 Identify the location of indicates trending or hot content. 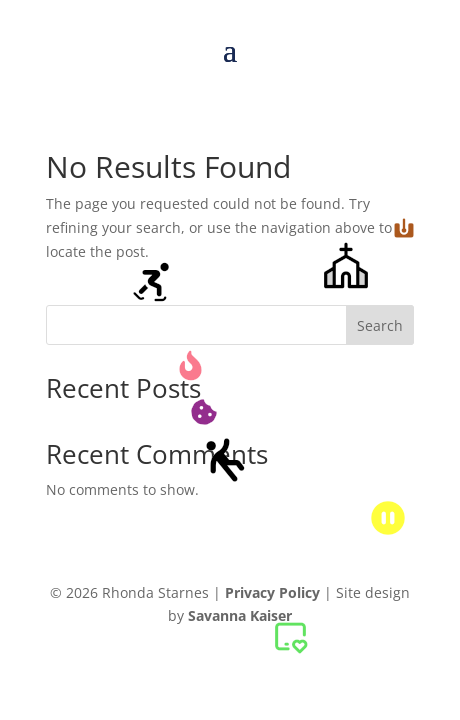
(190, 365).